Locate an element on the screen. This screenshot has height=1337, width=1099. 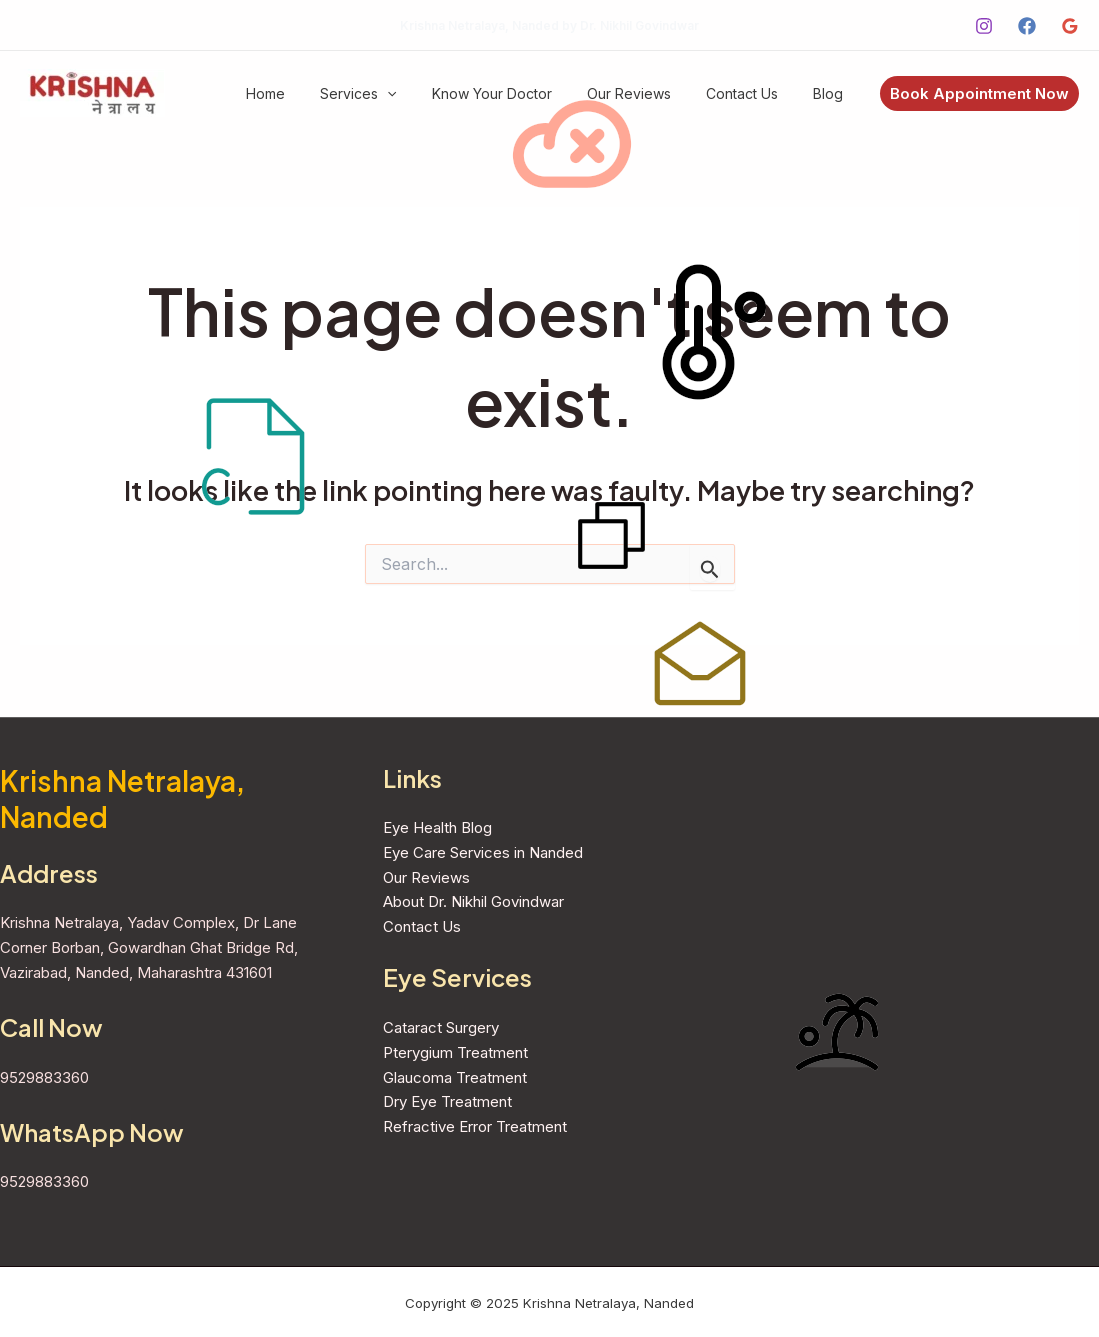
view an opened email or message is located at coordinates (700, 667).